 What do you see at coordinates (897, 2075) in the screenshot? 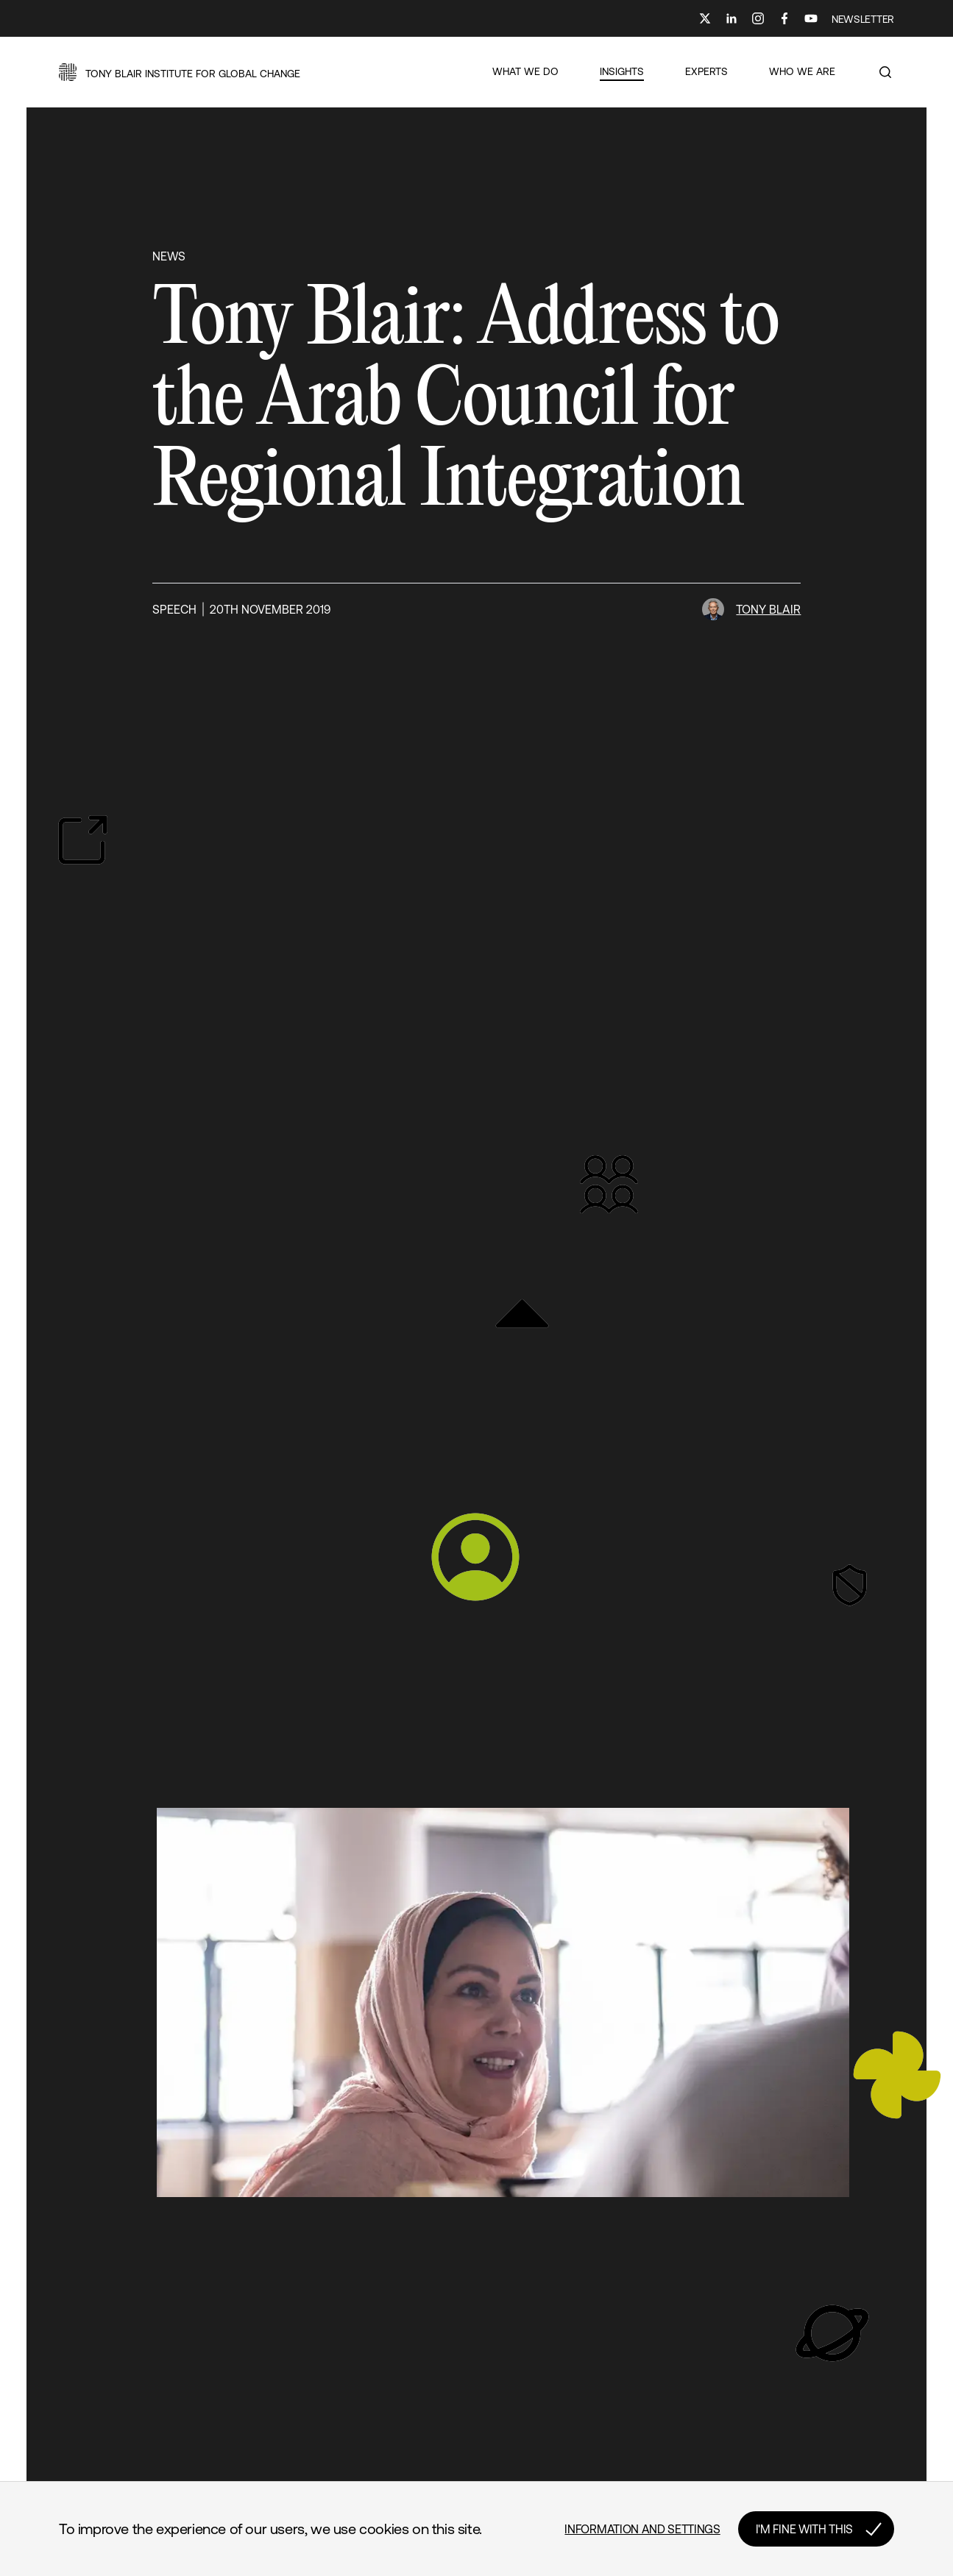
I see `access wind or renewable energy settings` at bounding box center [897, 2075].